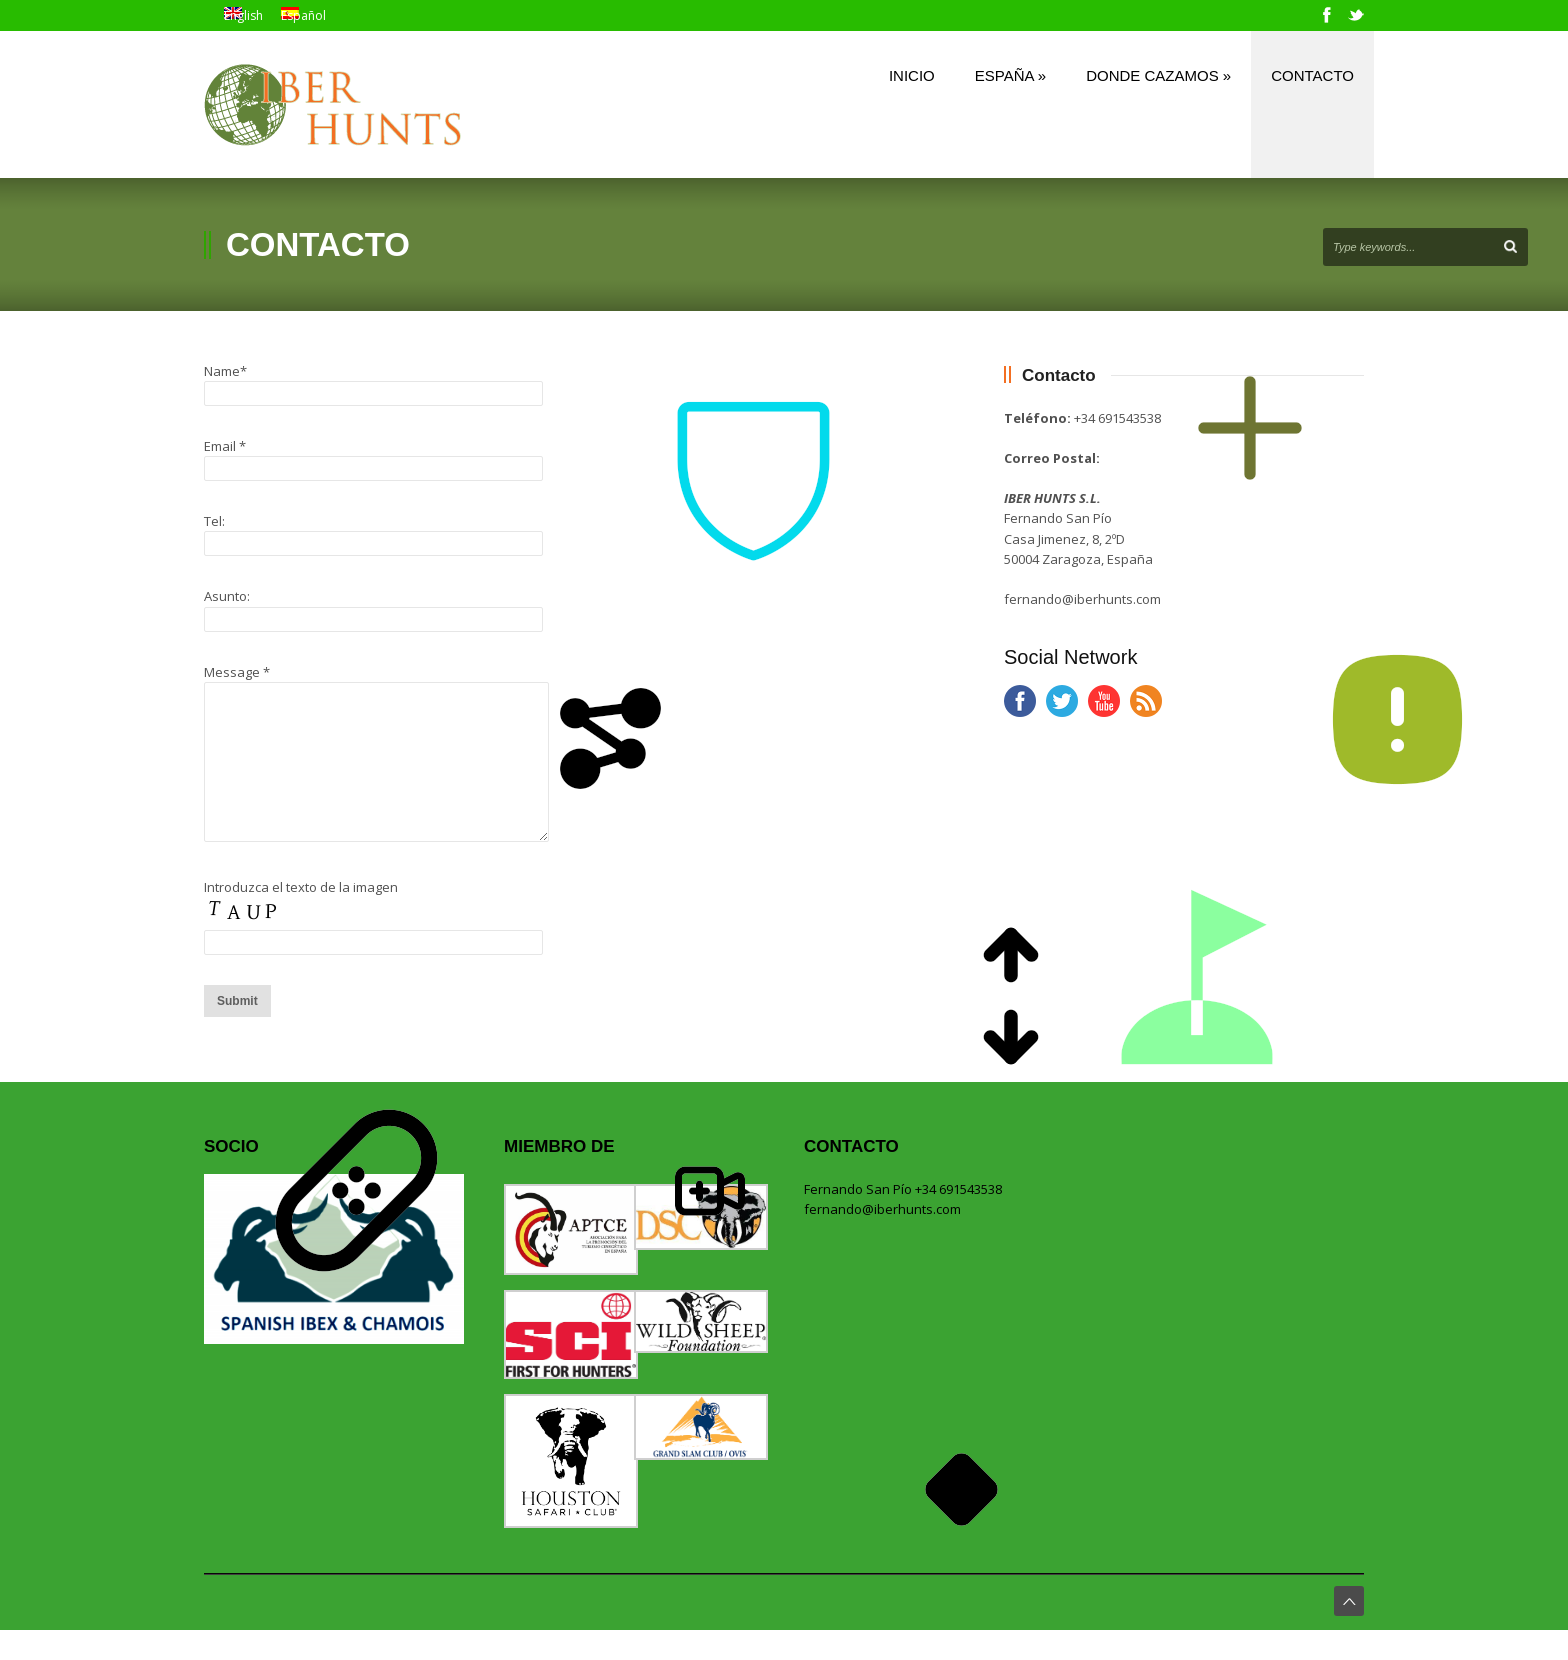 The height and width of the screenshot is (1660, 1568). Describe the element at coordinates (1011, 996) in the screenshot. I see `drag to reorder items vertically` at that location.